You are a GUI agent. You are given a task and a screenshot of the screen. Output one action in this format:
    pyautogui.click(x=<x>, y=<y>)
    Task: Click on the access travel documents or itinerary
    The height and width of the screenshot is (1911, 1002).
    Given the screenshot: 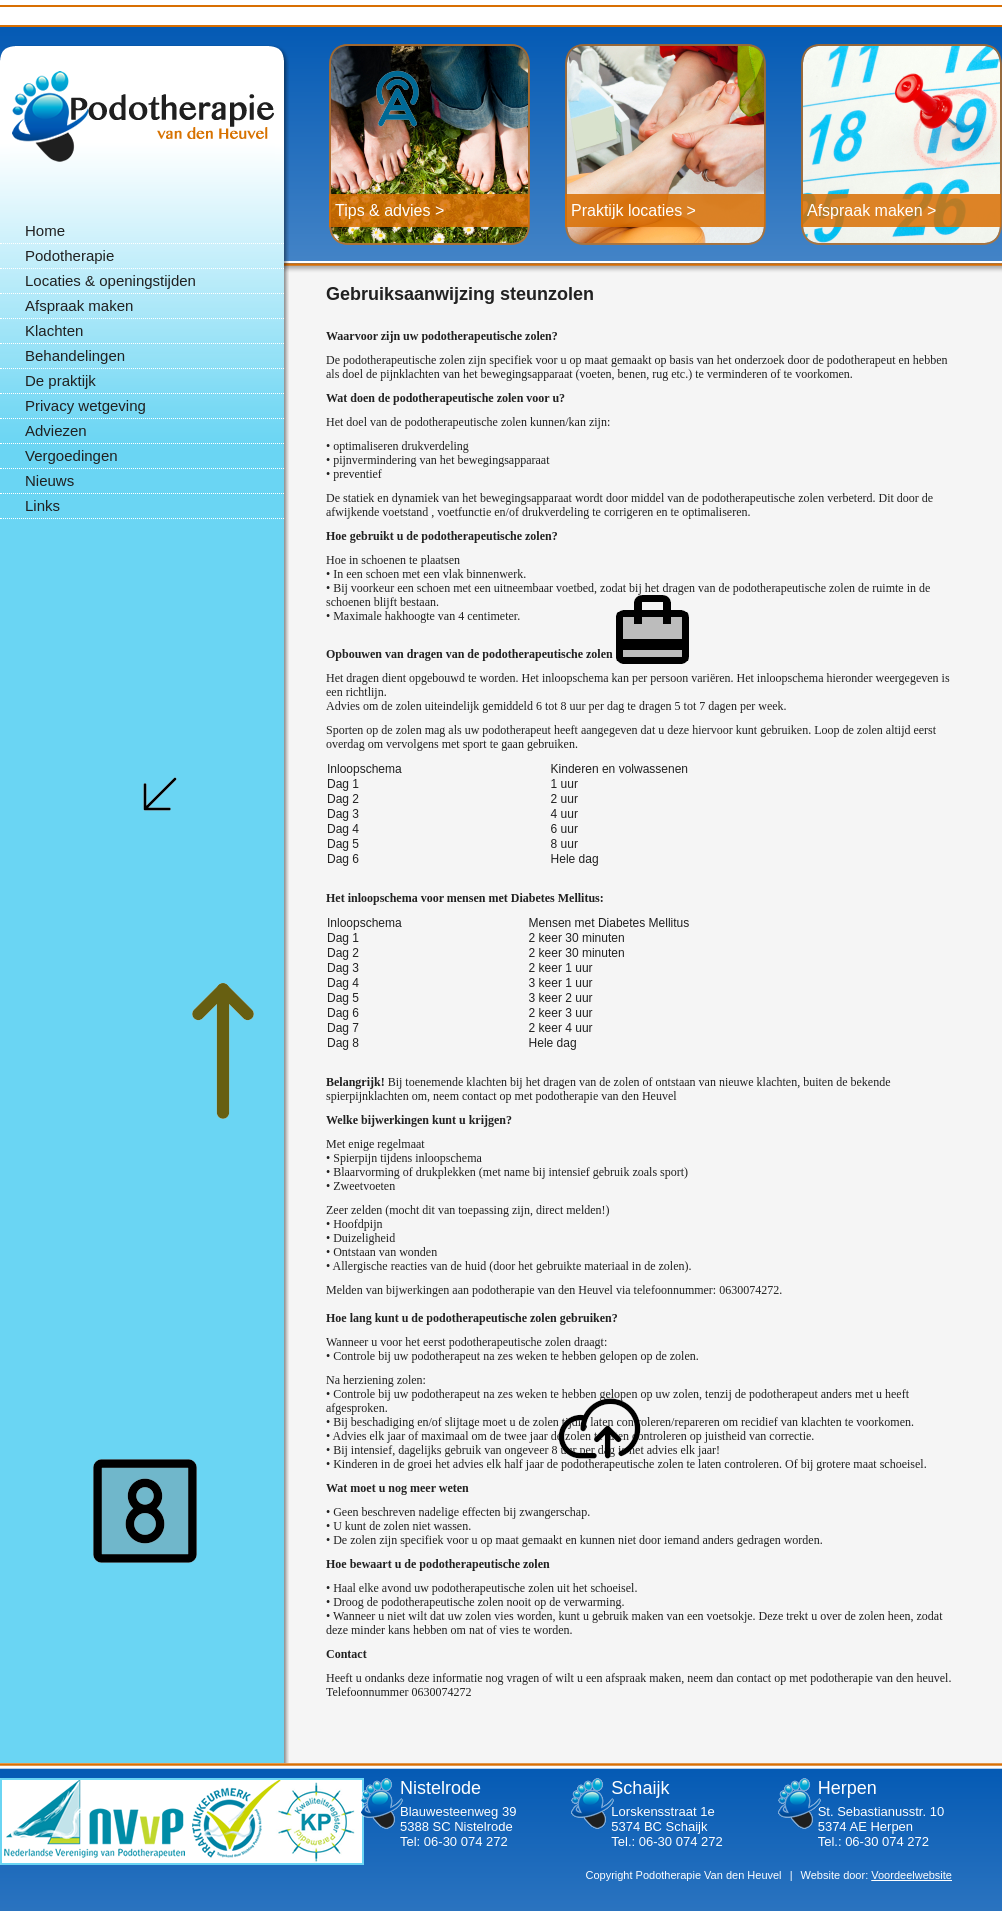 What is the action you would take?
    pyautogui.click(x=652, y=631)
    